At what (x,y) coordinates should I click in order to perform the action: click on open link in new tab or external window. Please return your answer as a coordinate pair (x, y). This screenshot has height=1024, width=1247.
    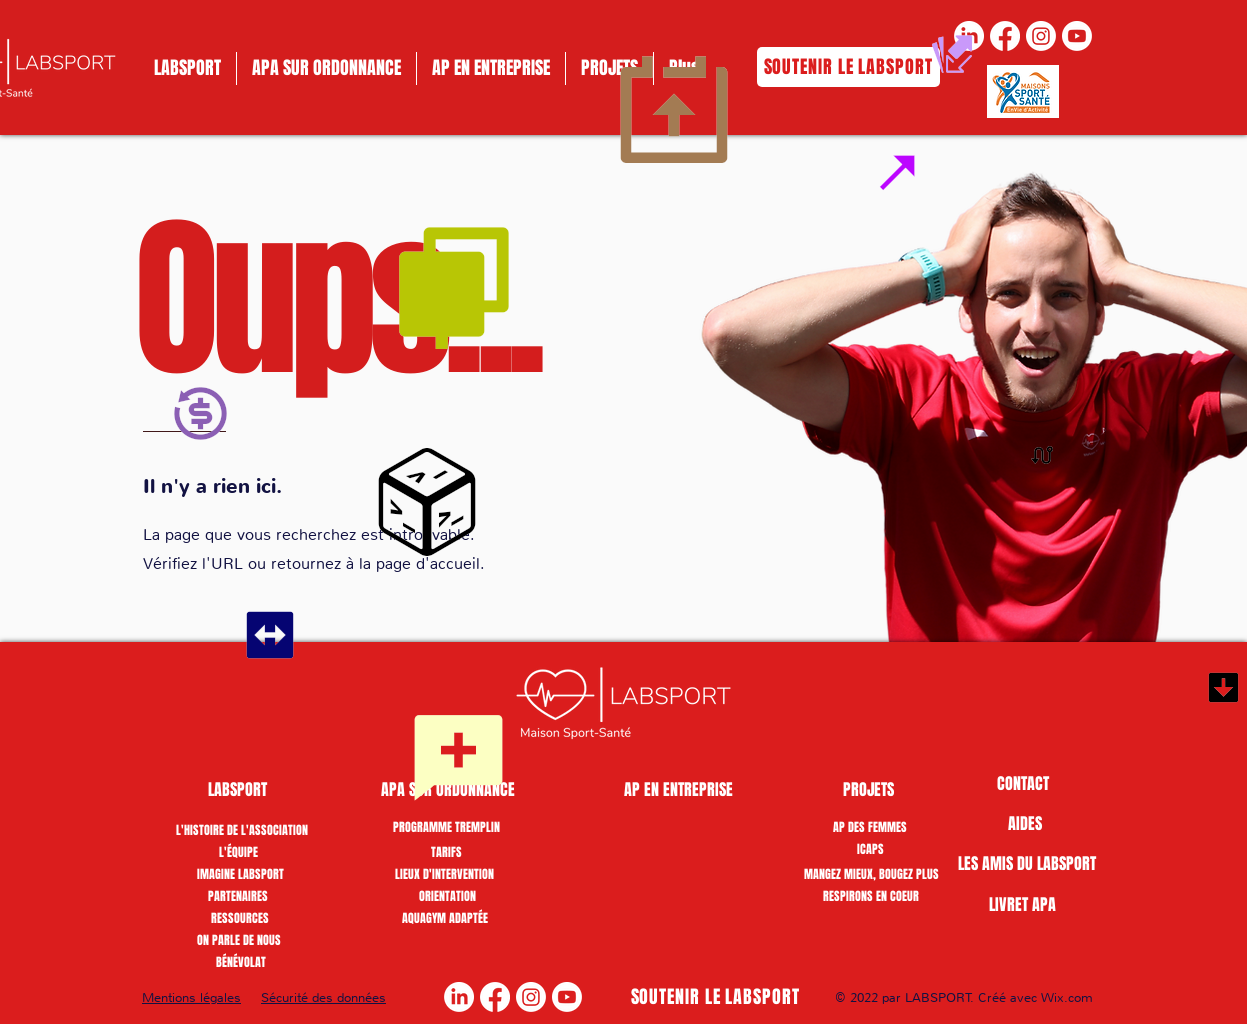
    Looking at the image, I should click on (898, 172).